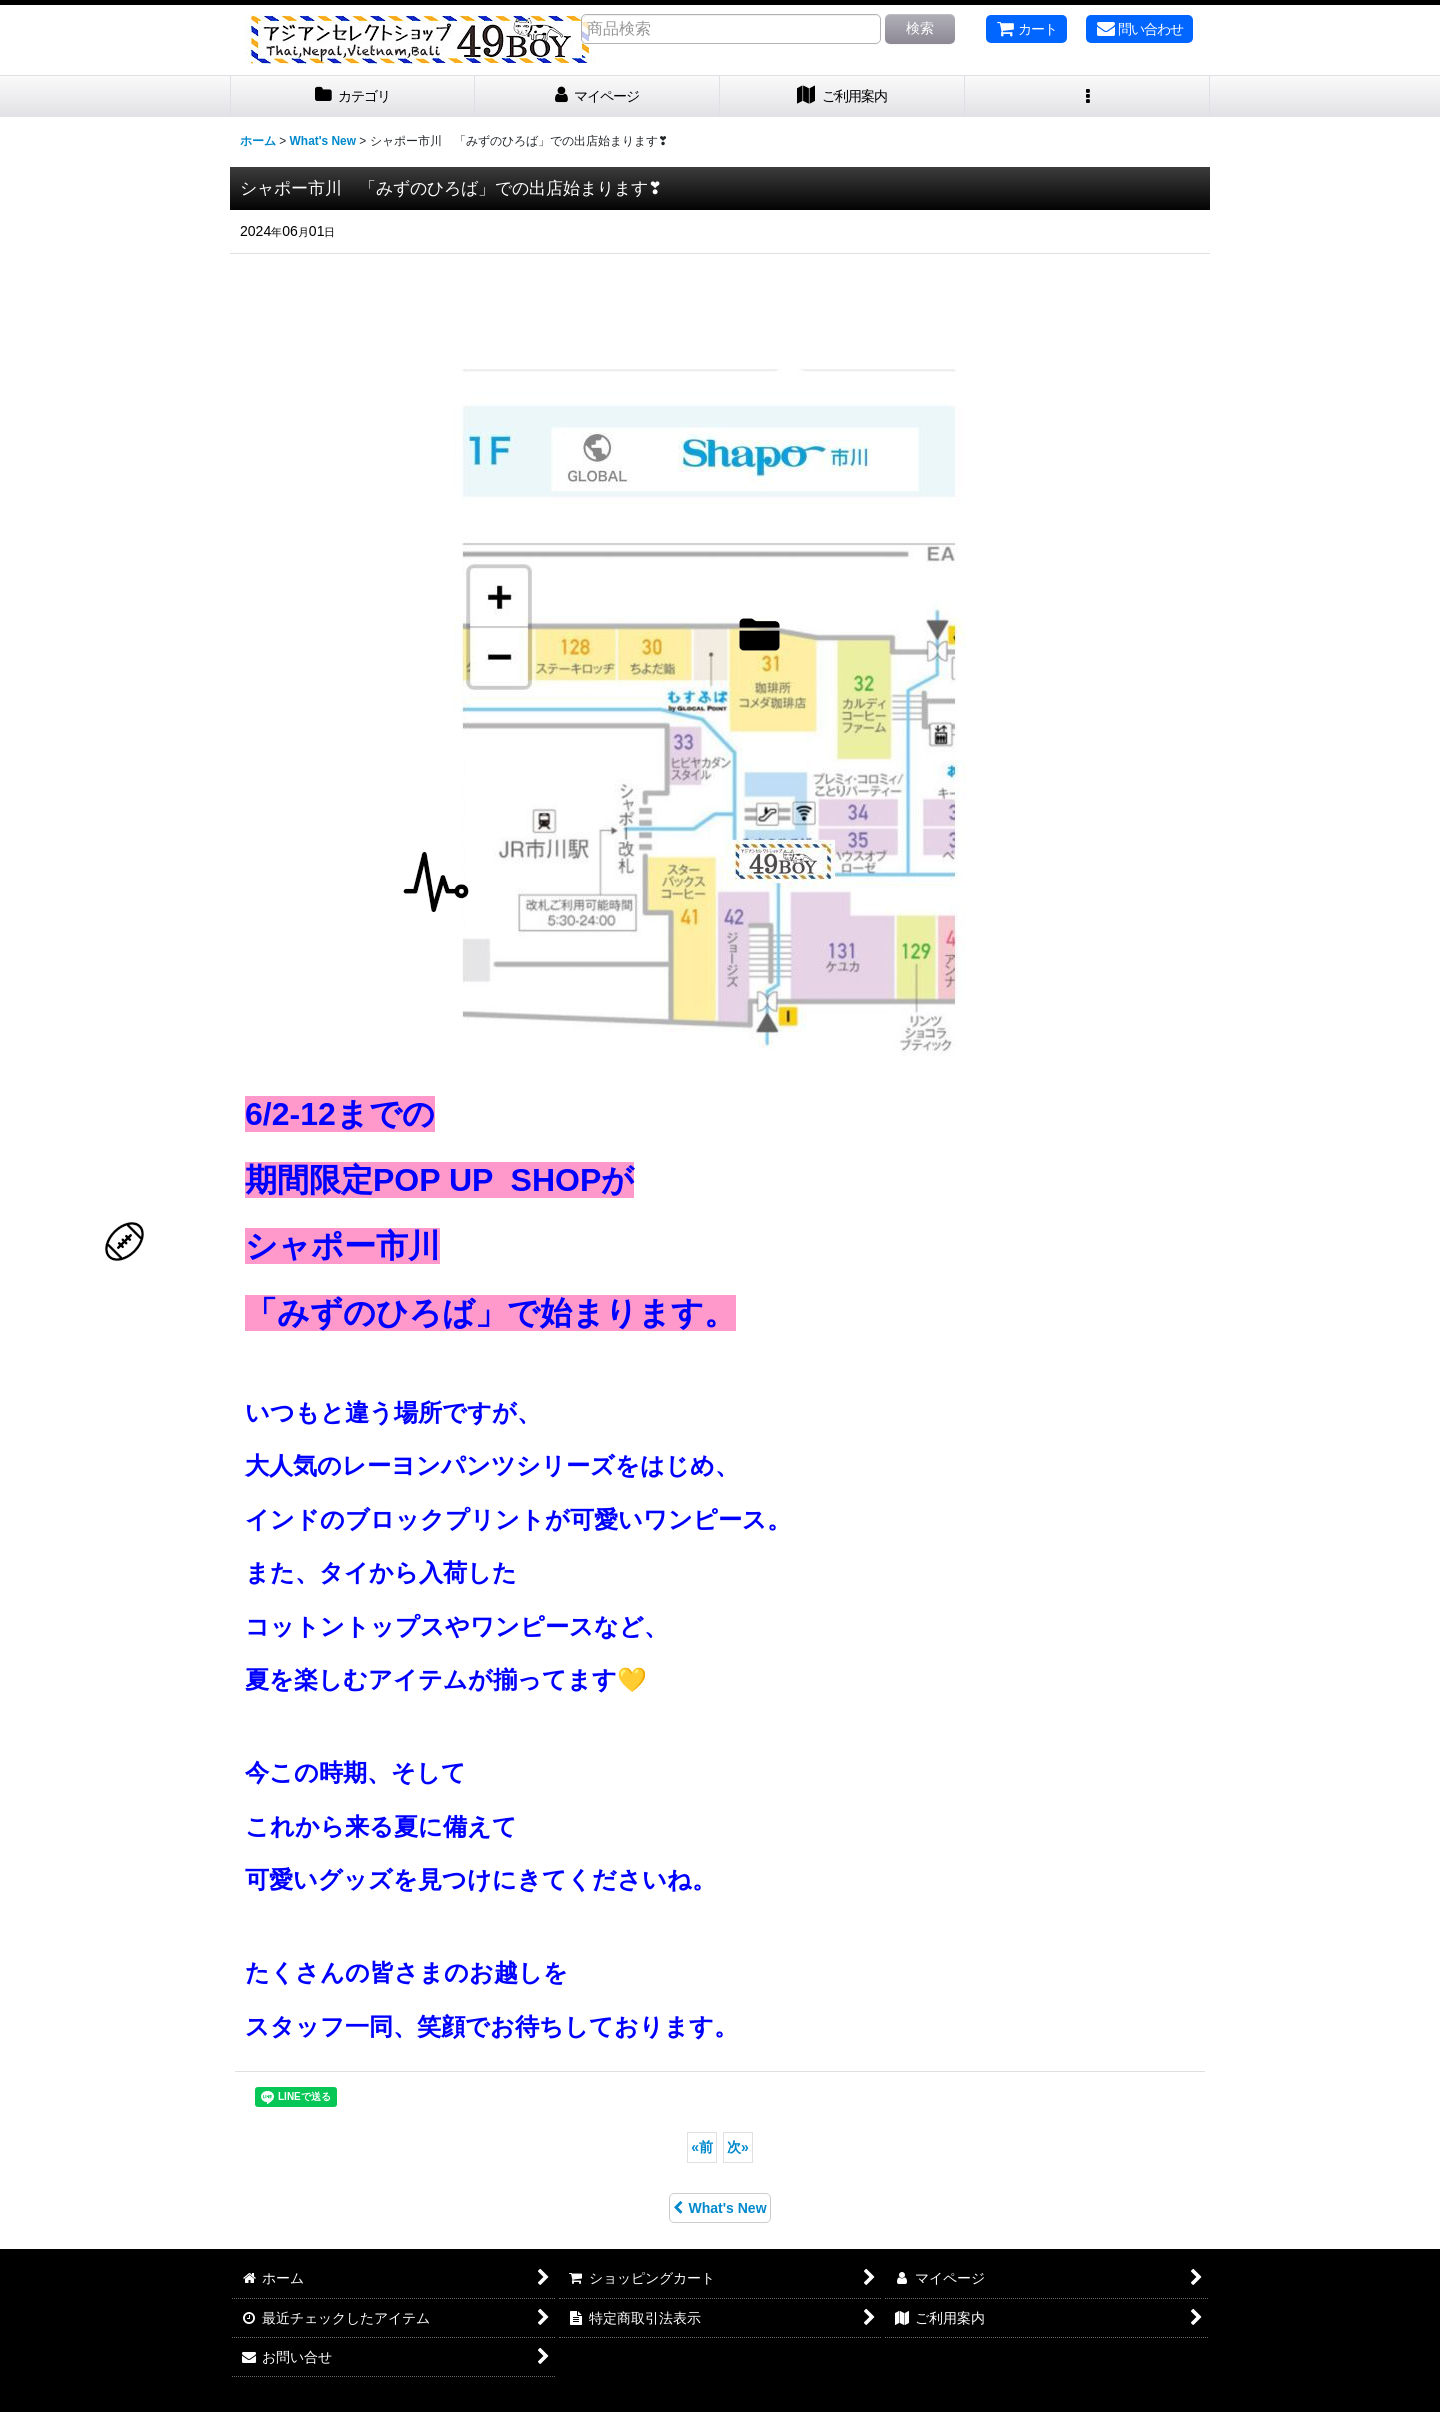 The width and height of the screenshot is (1440, 2412). I want to click on view health or heart rate data, so click(436, 882).